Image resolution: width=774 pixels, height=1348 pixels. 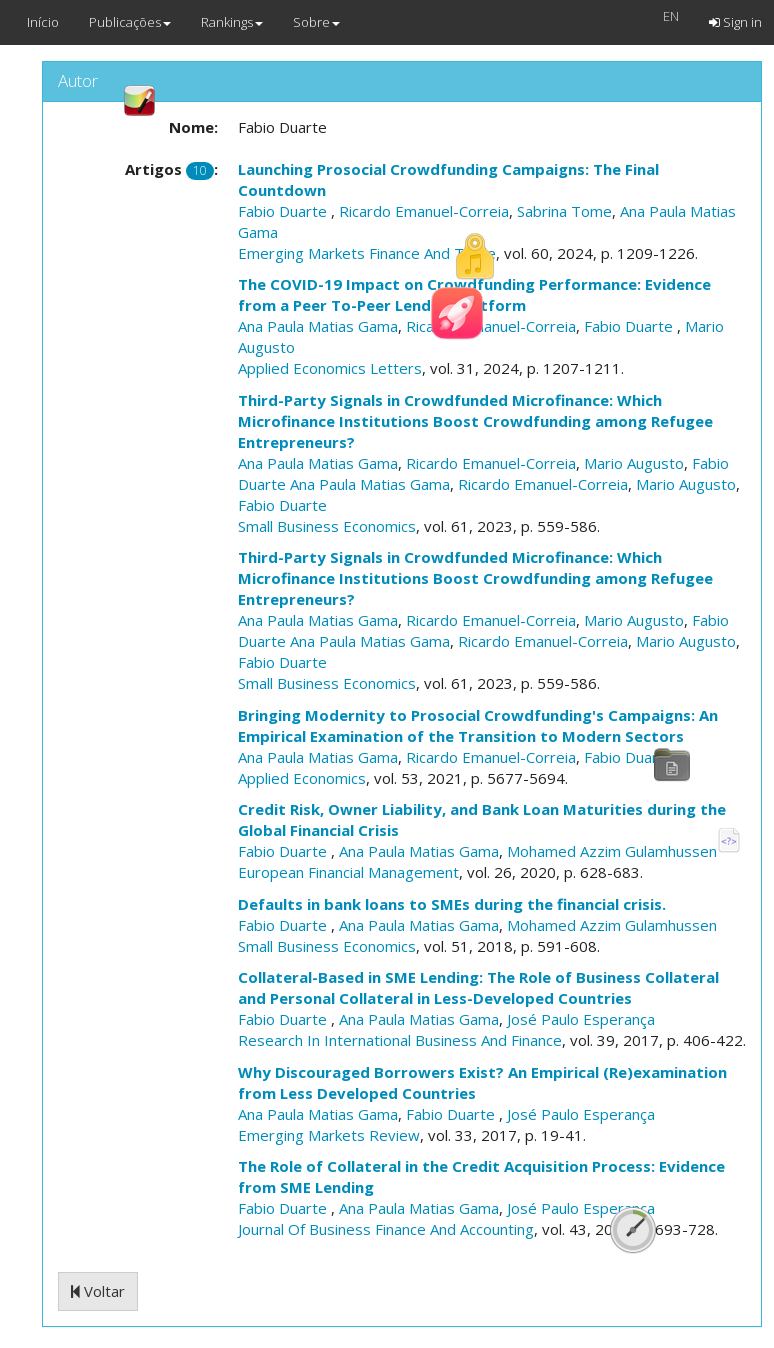 I want to click on open sysprof system profiler, so click(x=633, y=1230).